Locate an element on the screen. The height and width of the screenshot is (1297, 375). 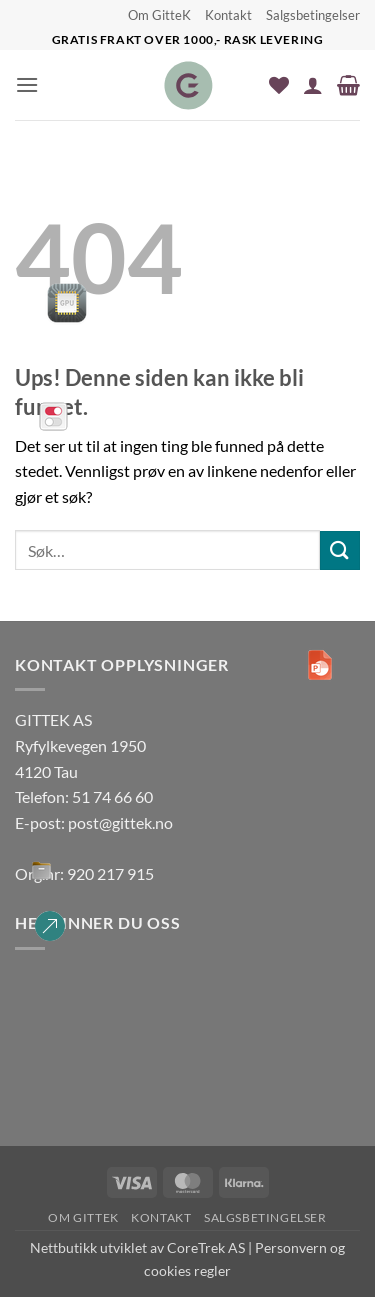
open the file manager application is located at coordinates (41, 870).